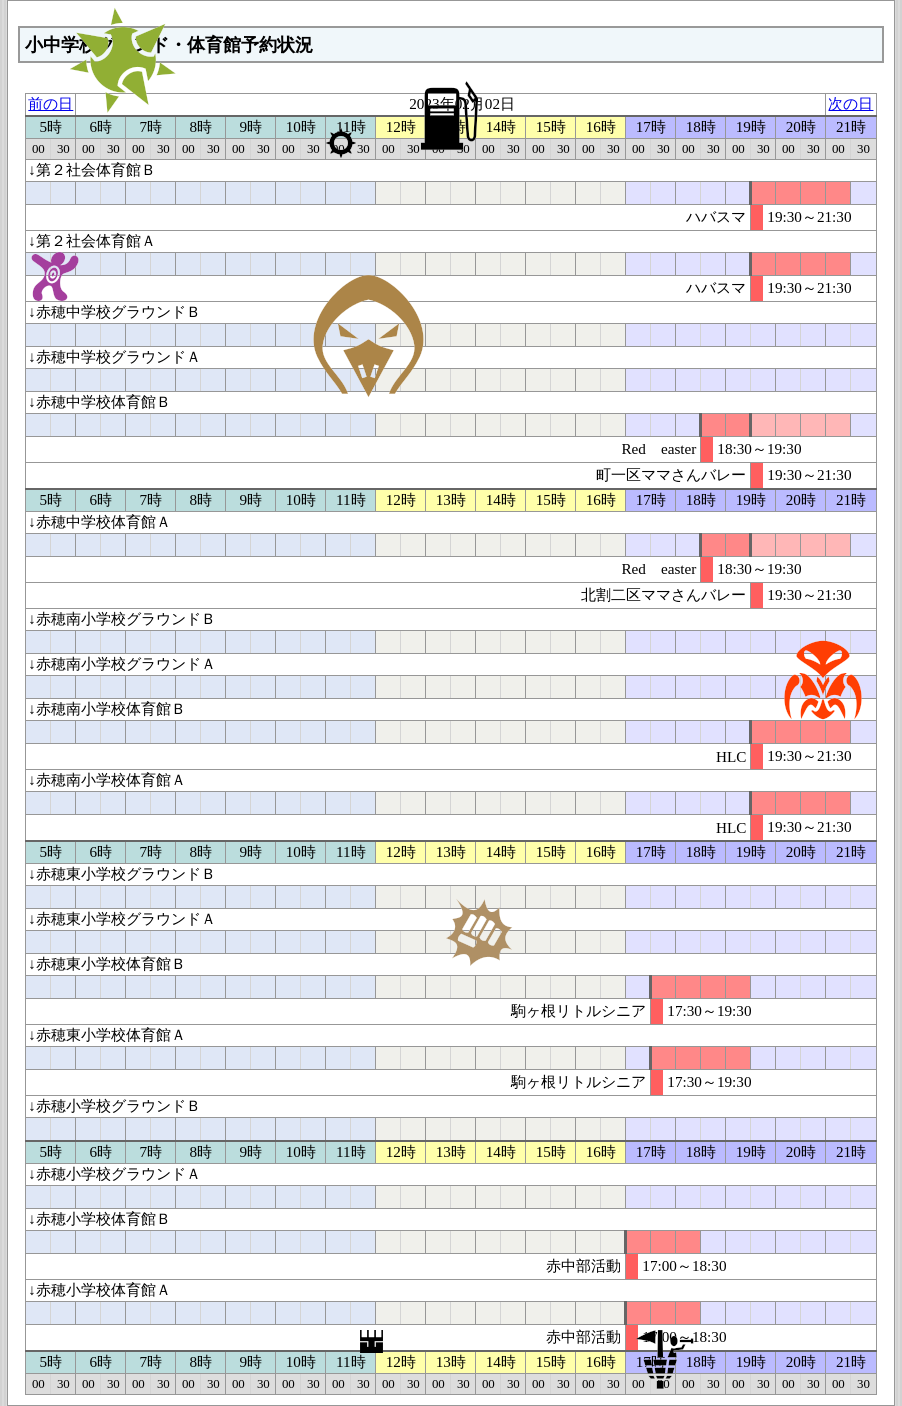 This screenshot has width=902, height=1406. What do you see at coordinates (449, 115) in the screenshot?
I see `find nearby gas stations` at bounding box center [449, 115].